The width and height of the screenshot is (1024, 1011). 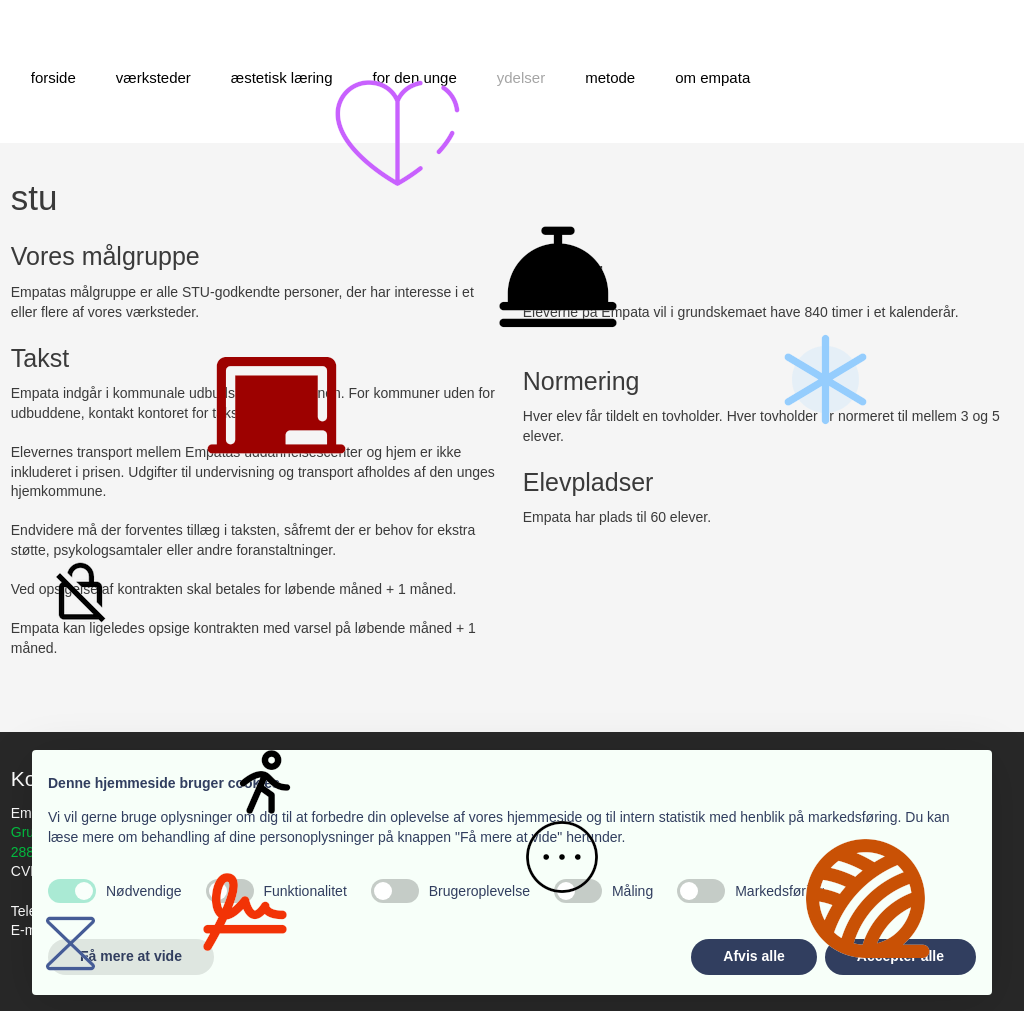 What do you see at coordinates (562, 857) in the screenshot?
I see `open more options menu` at bounding box center [562, 857].